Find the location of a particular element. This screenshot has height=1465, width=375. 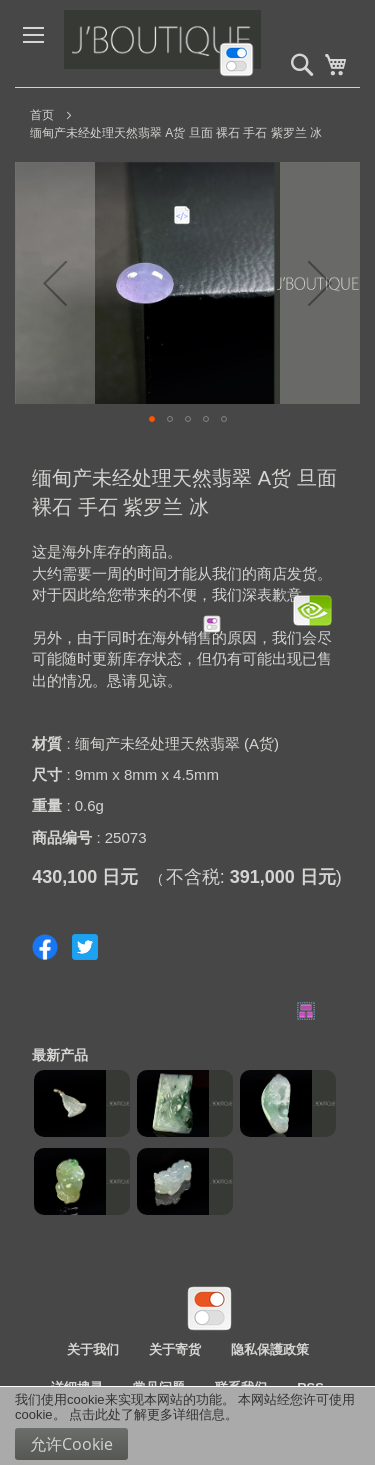

open desktop preferences or settings is located at coordinates (236, 59).